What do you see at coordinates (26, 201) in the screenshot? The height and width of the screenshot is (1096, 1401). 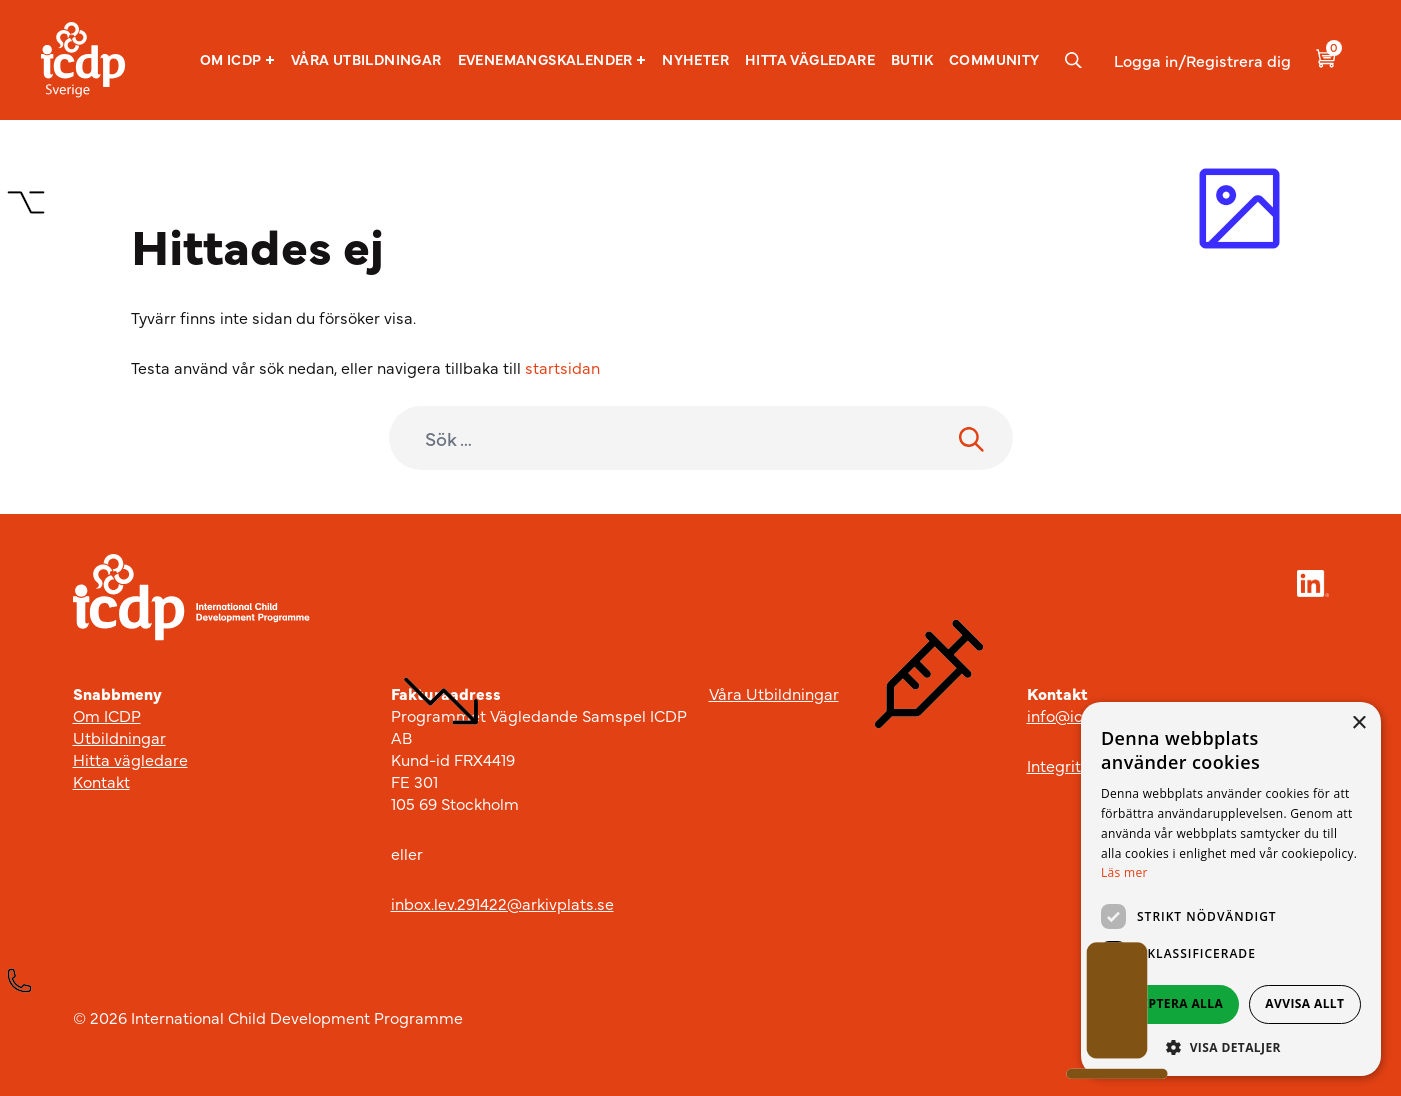 I see `indicates the option or alt key modifier` at bounding box center [26, 201].